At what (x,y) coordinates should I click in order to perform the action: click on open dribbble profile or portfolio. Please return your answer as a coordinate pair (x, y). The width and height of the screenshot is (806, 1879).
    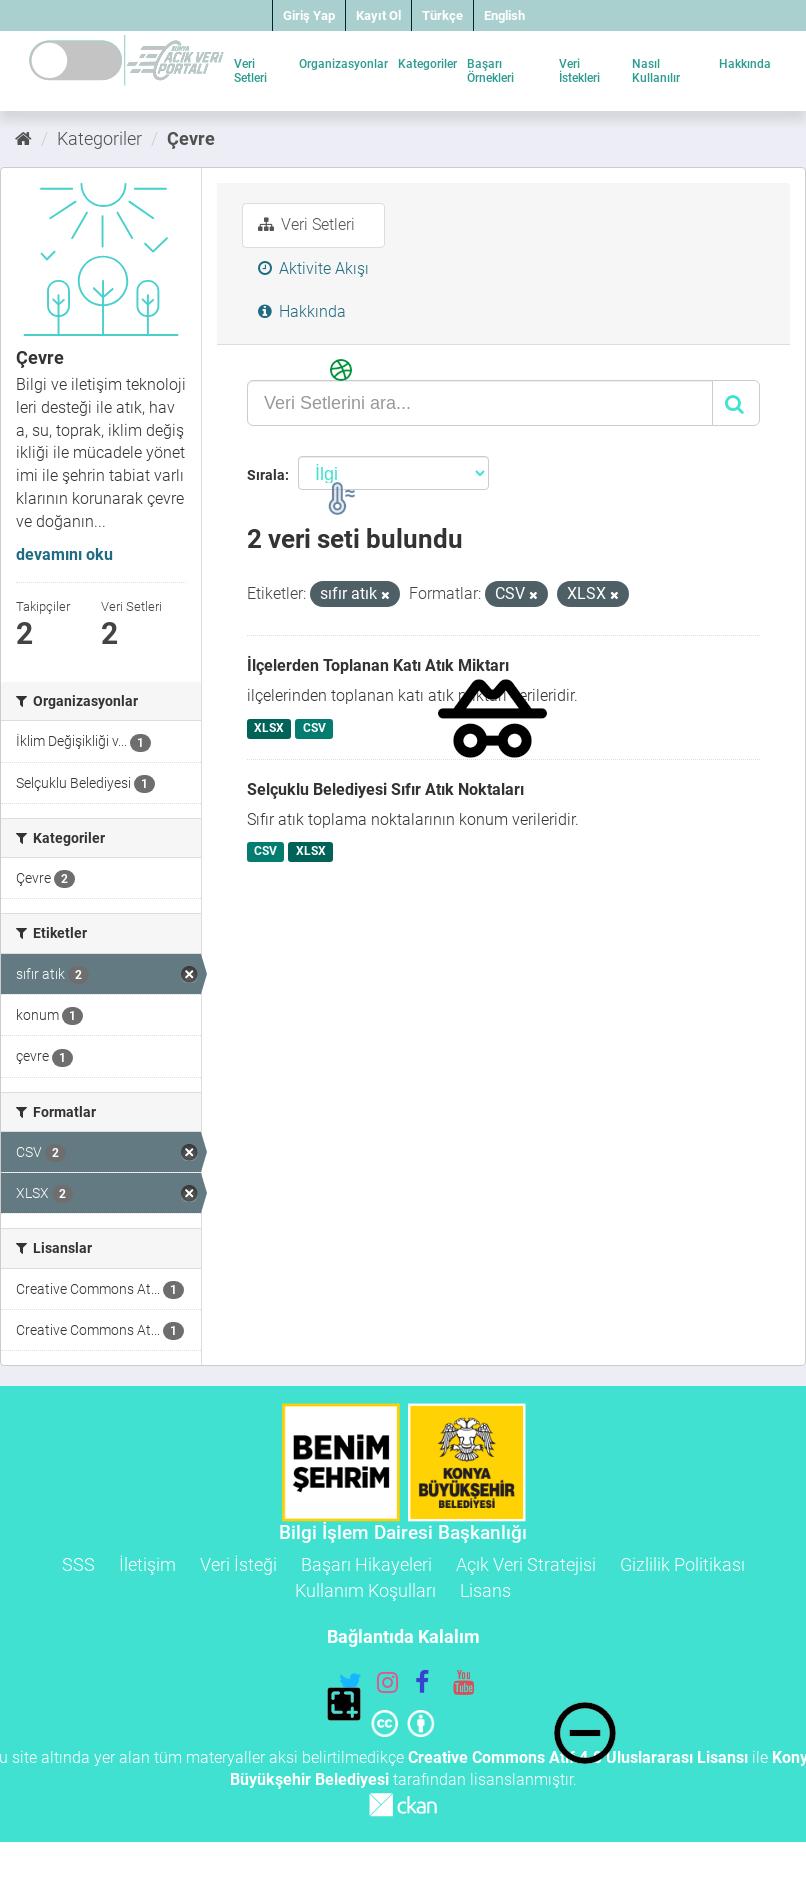
    Looking at the image, I should click on (341, 370).